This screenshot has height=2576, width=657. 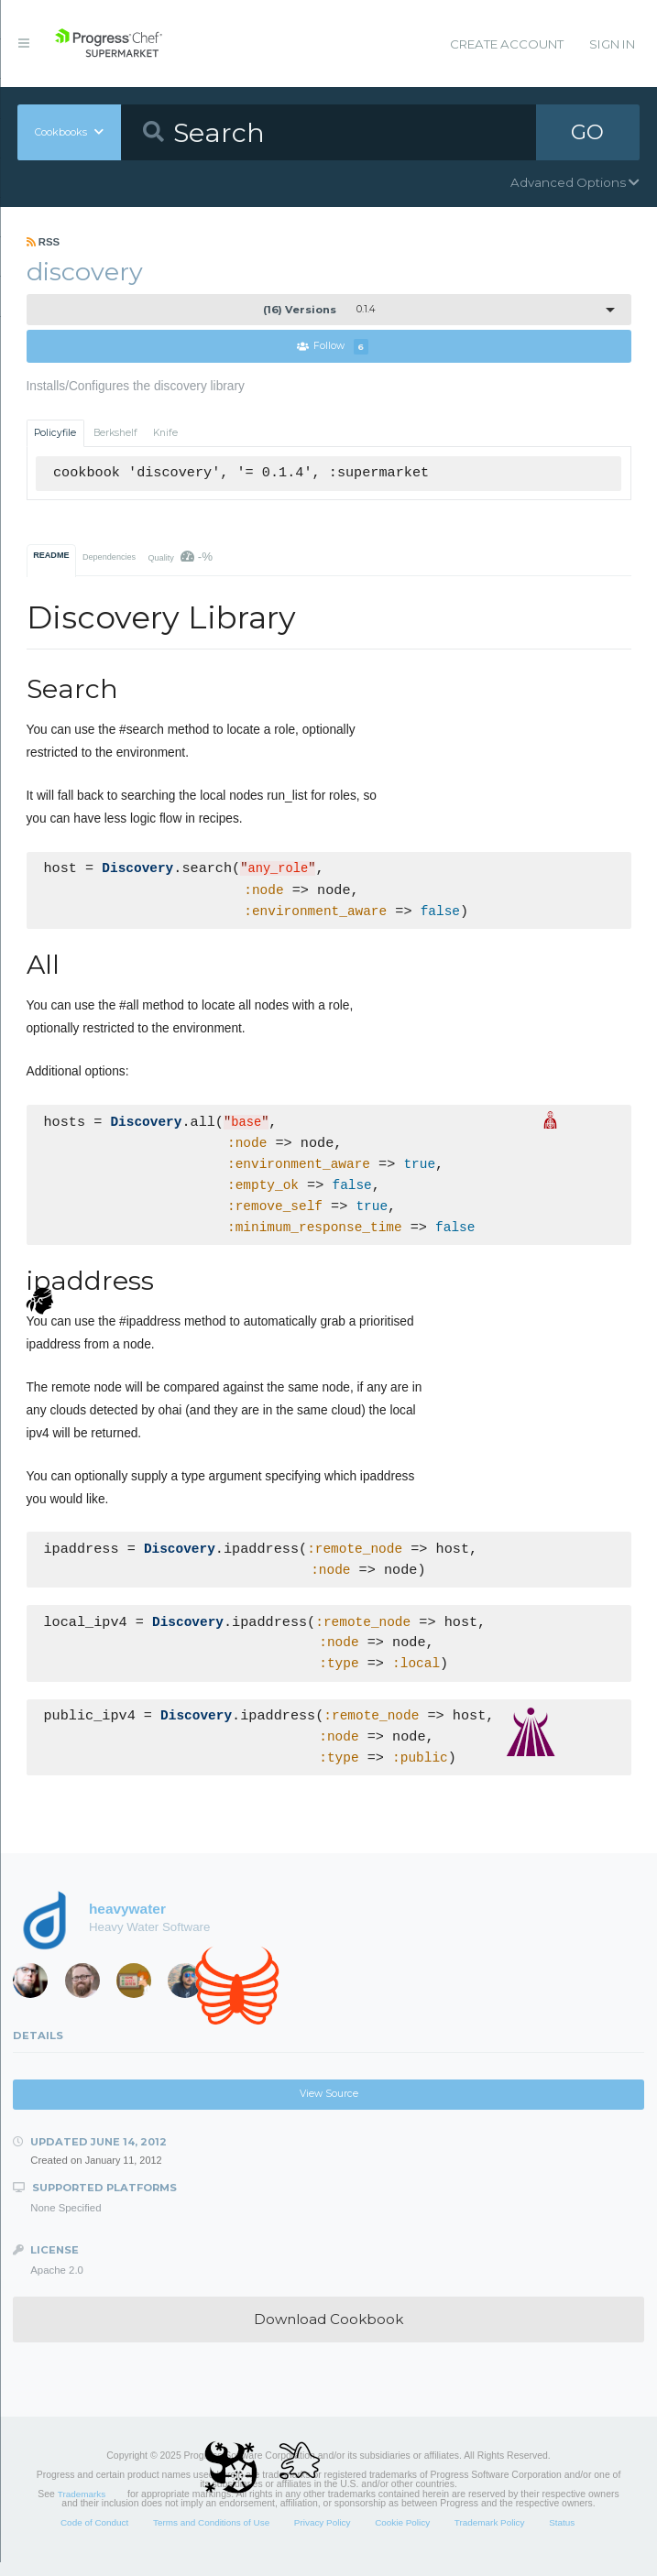 What do you see at coordinates (300, 2461) in the screenshot?
I see `slime or goo enemy in a game interface` at bounding box center [300, 2461].